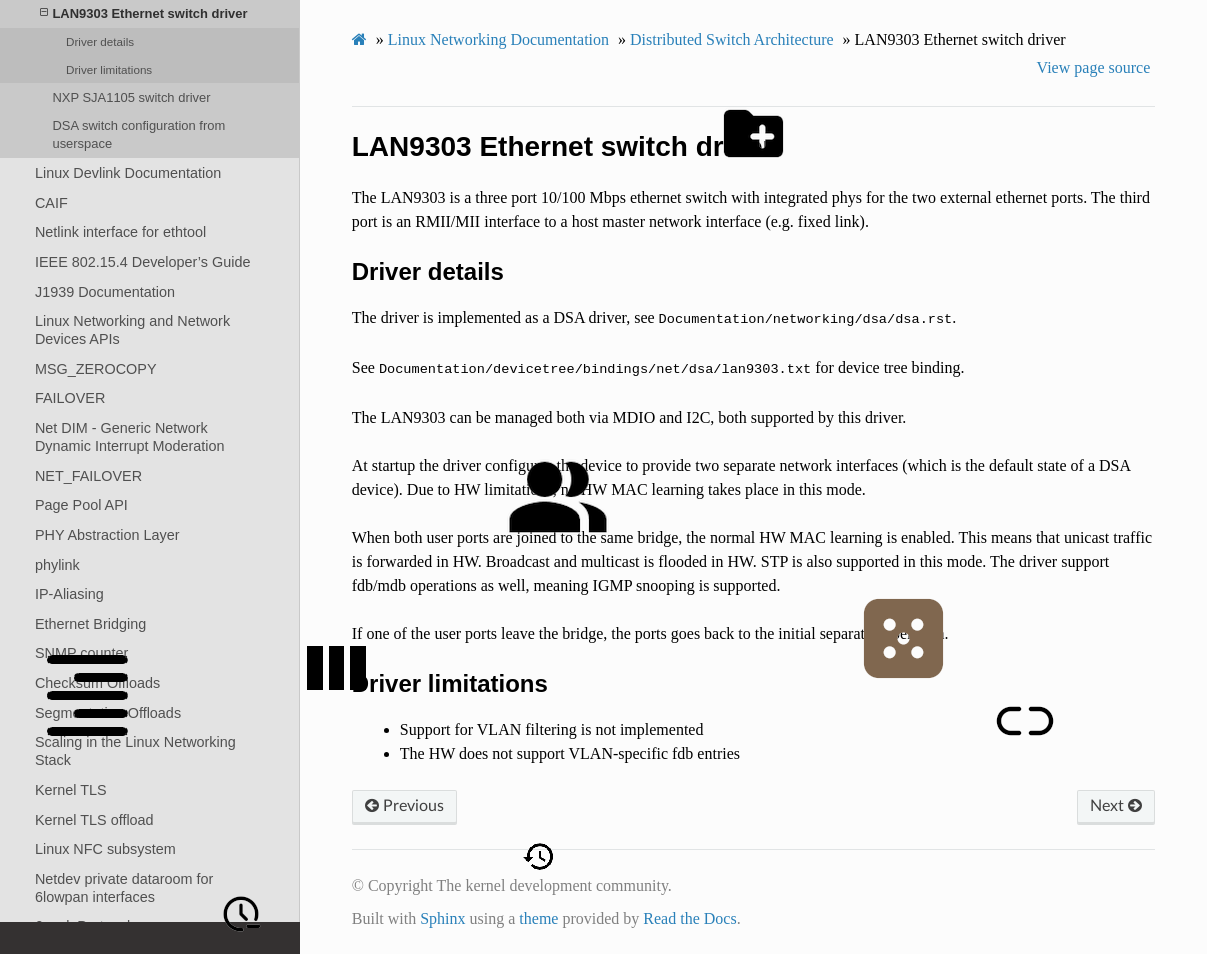 The height and width of the screenshot is (954, 1207). I want to click on randomize or shuffle content, so click(903, 638).